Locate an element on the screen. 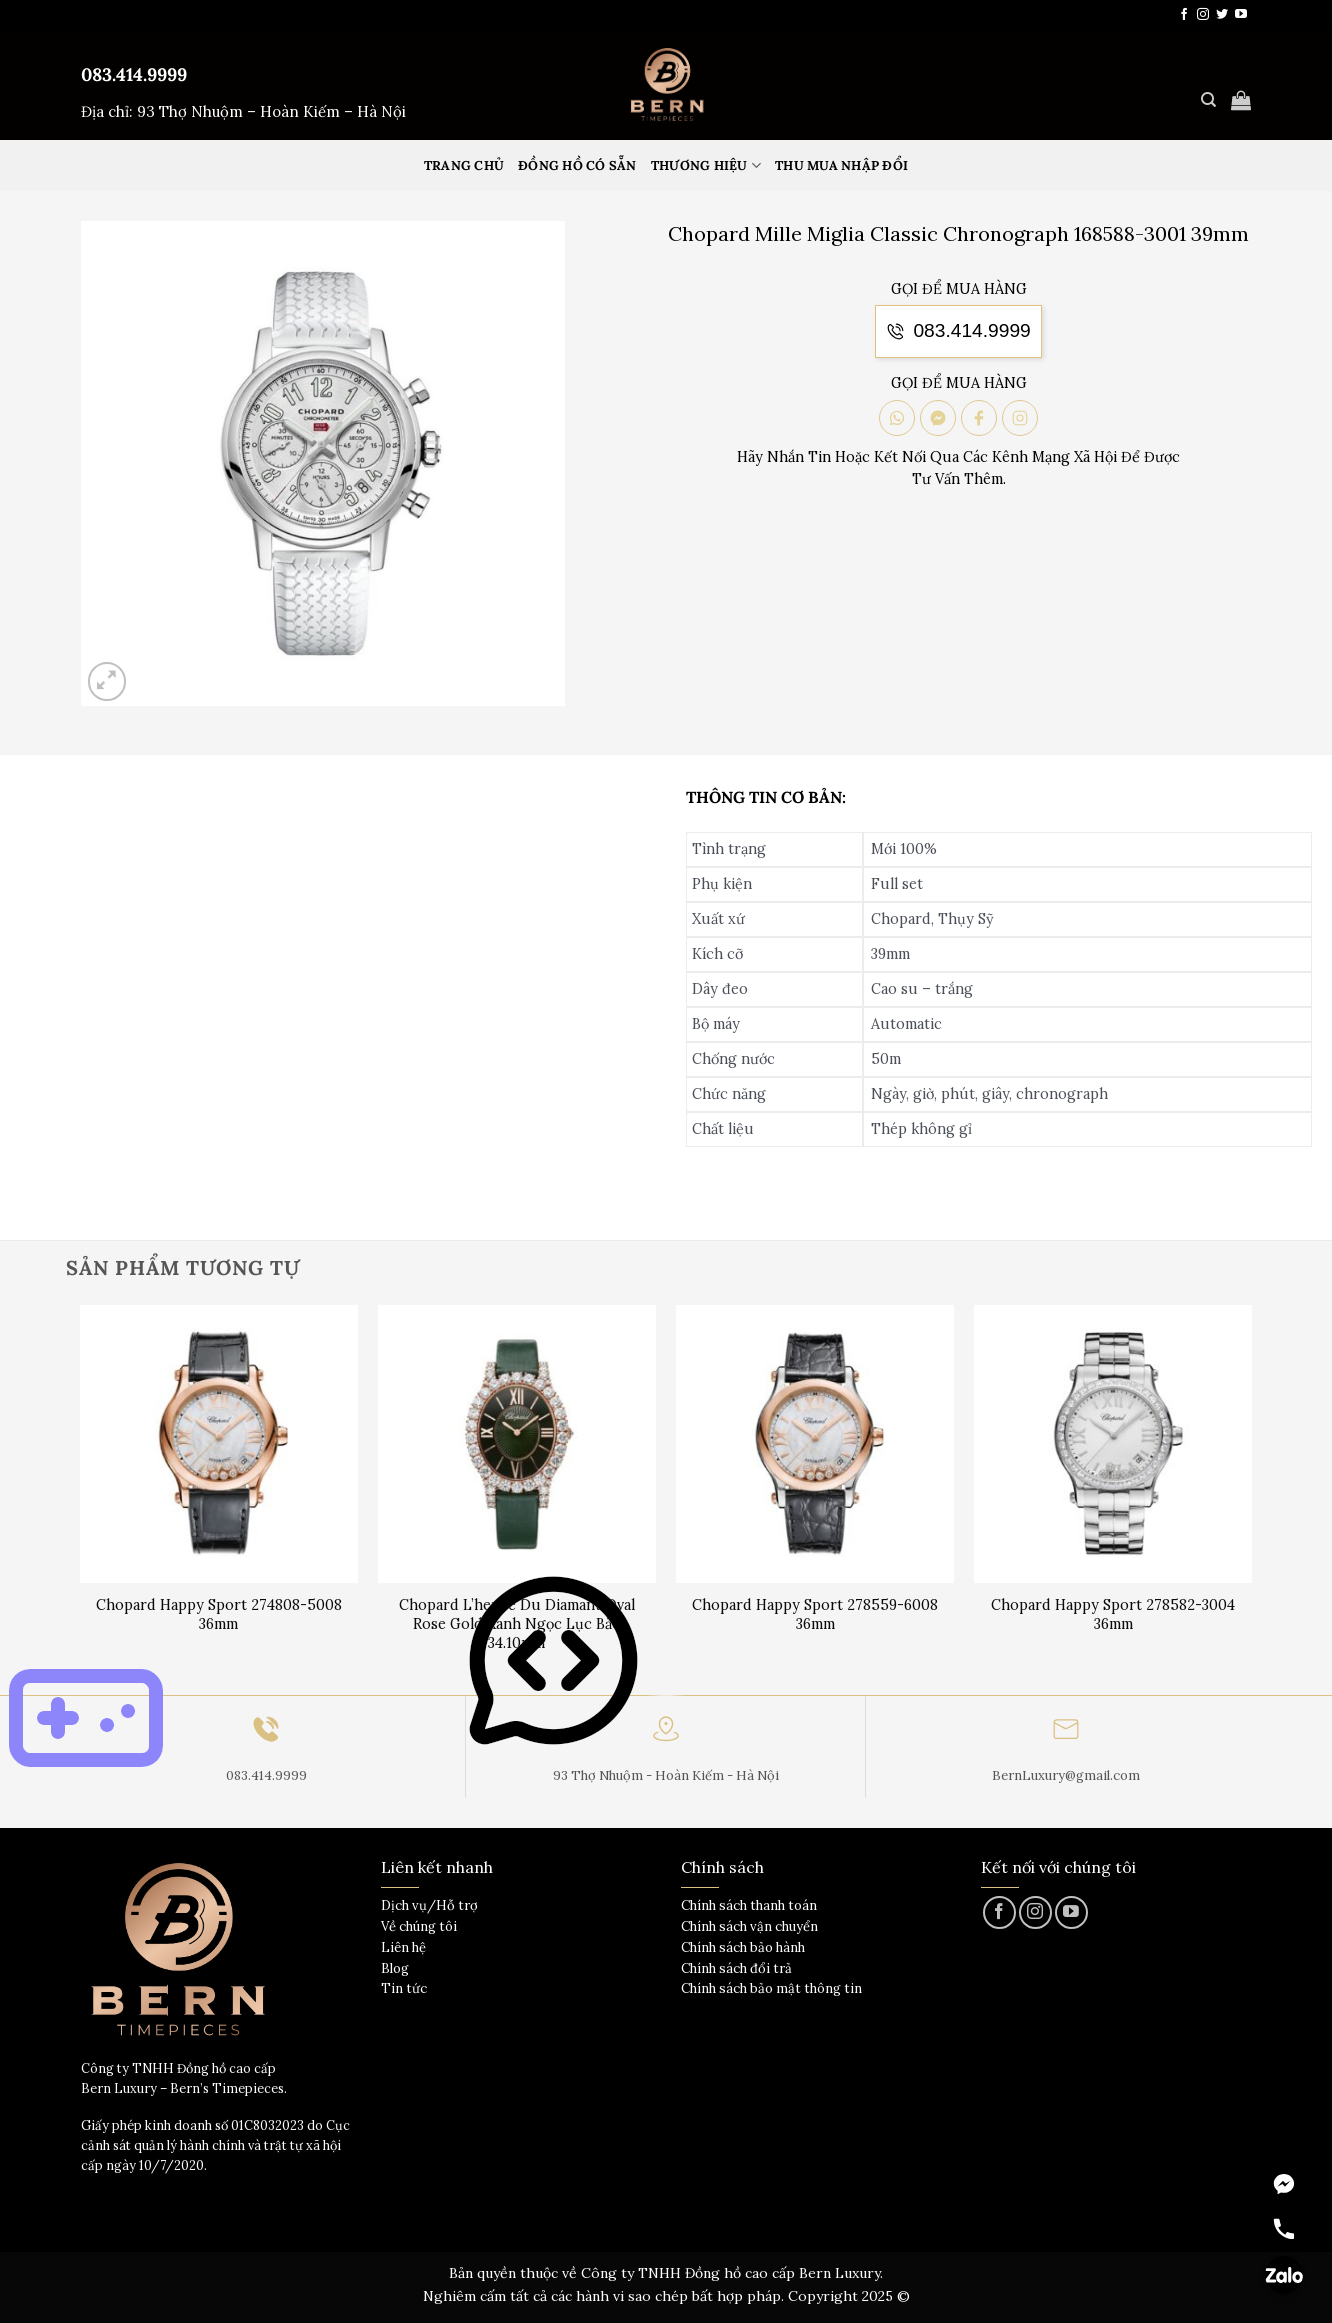  access code snippets in chat is located at coordinates (553, 1660).